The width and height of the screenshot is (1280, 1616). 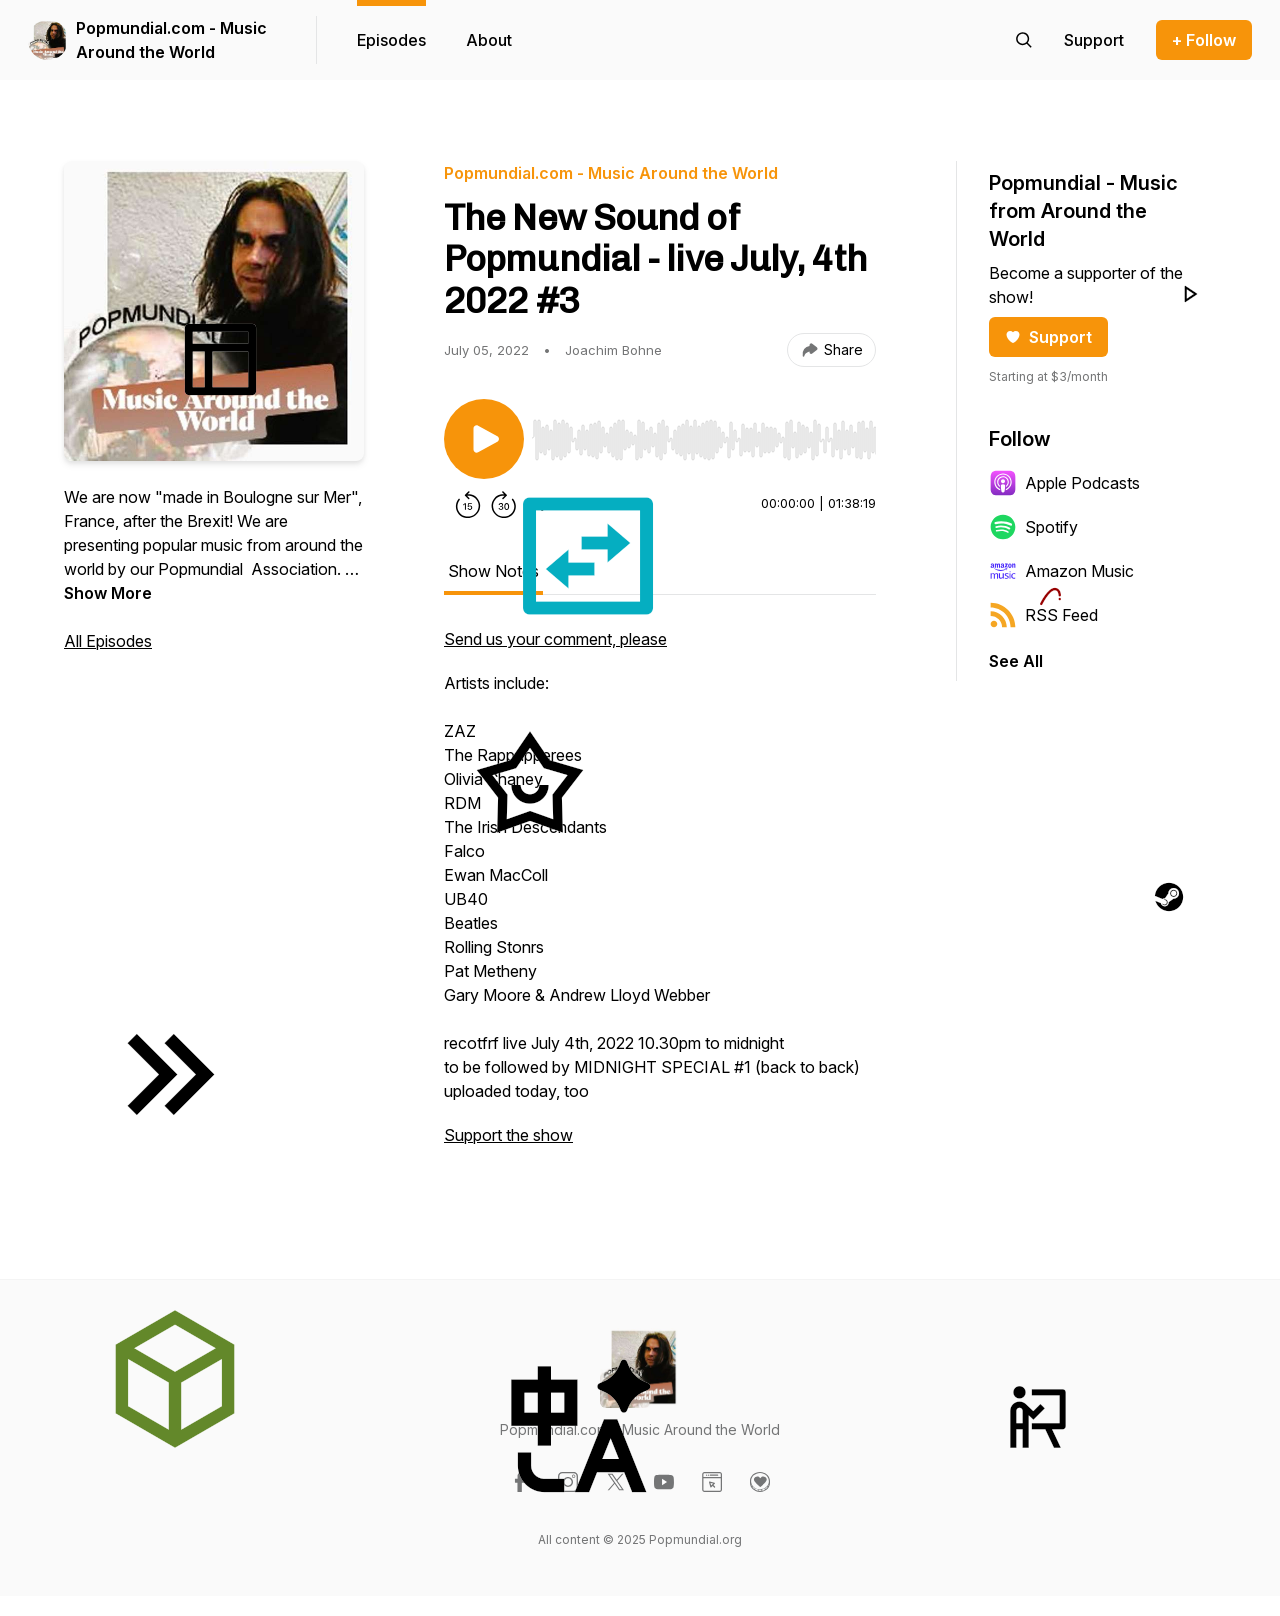 What do you see at coordinates (1169, 897) in the screenshot?
I see `open Steam gaming platform` at bounding box center [1169, 897].